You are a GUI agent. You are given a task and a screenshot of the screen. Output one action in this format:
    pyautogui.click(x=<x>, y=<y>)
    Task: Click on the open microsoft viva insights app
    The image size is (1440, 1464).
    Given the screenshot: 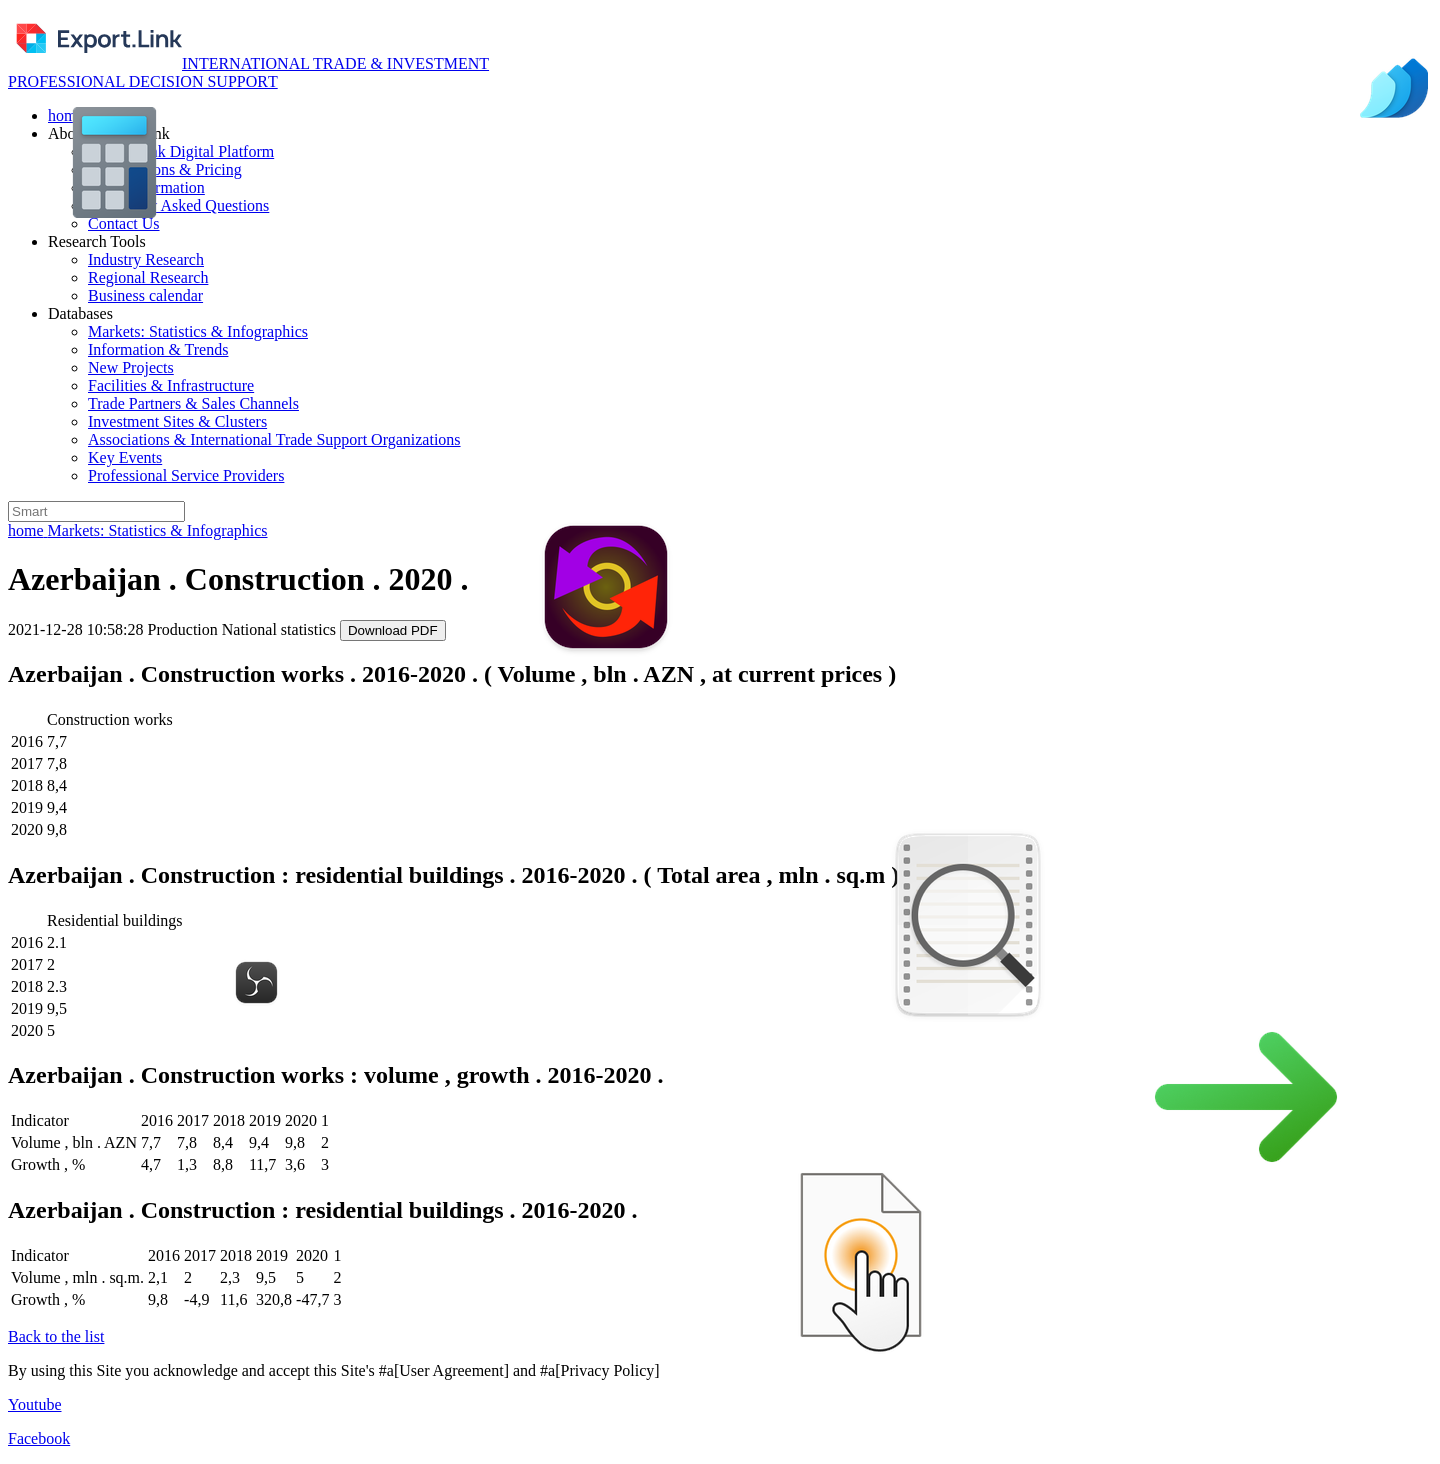 What is the action you would take?
    pyautogui.click(x=1394, y=88)
    